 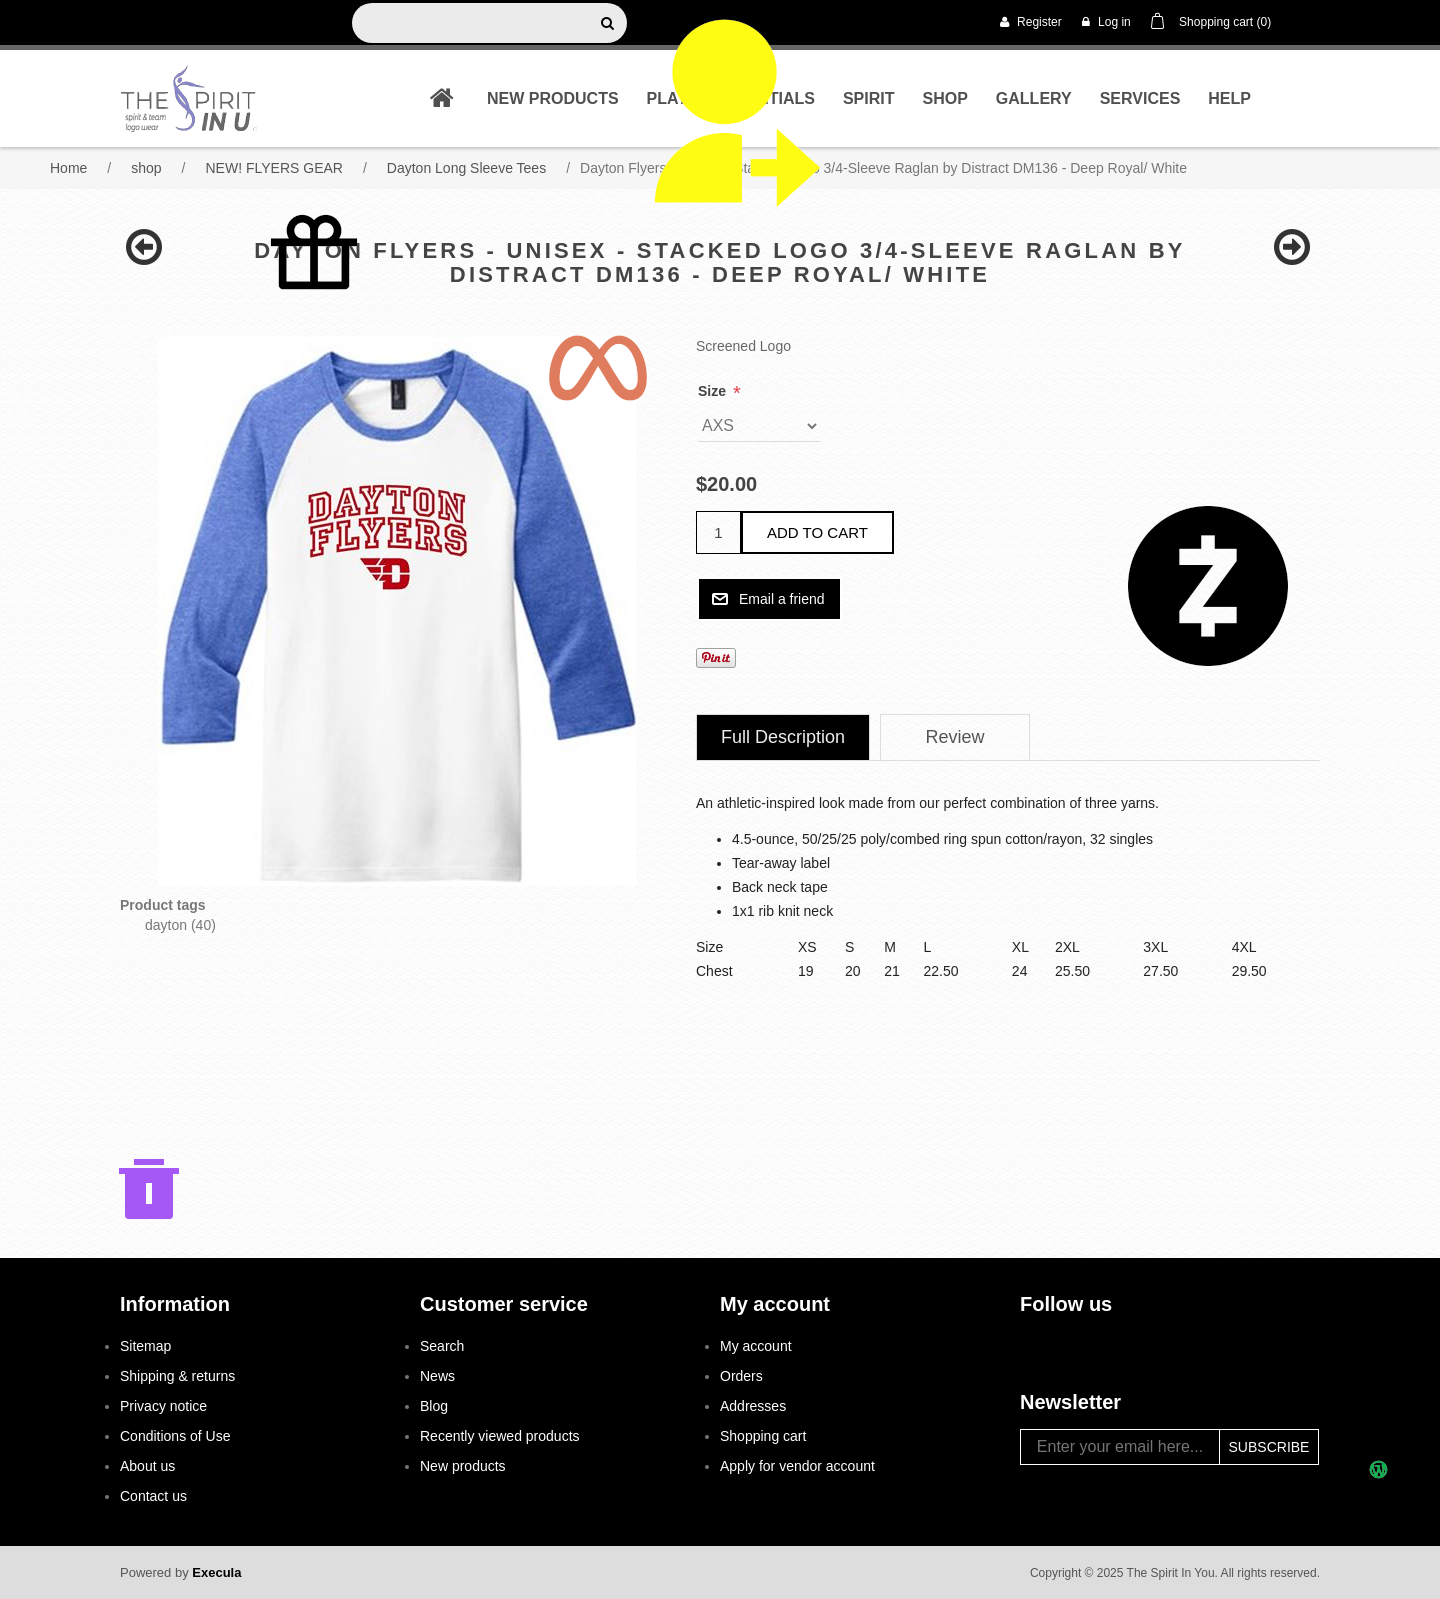 What do you see at coordinates (149, 1189) in the screenshot?
I see `delete selected item` at bounding box center [149, 1189].